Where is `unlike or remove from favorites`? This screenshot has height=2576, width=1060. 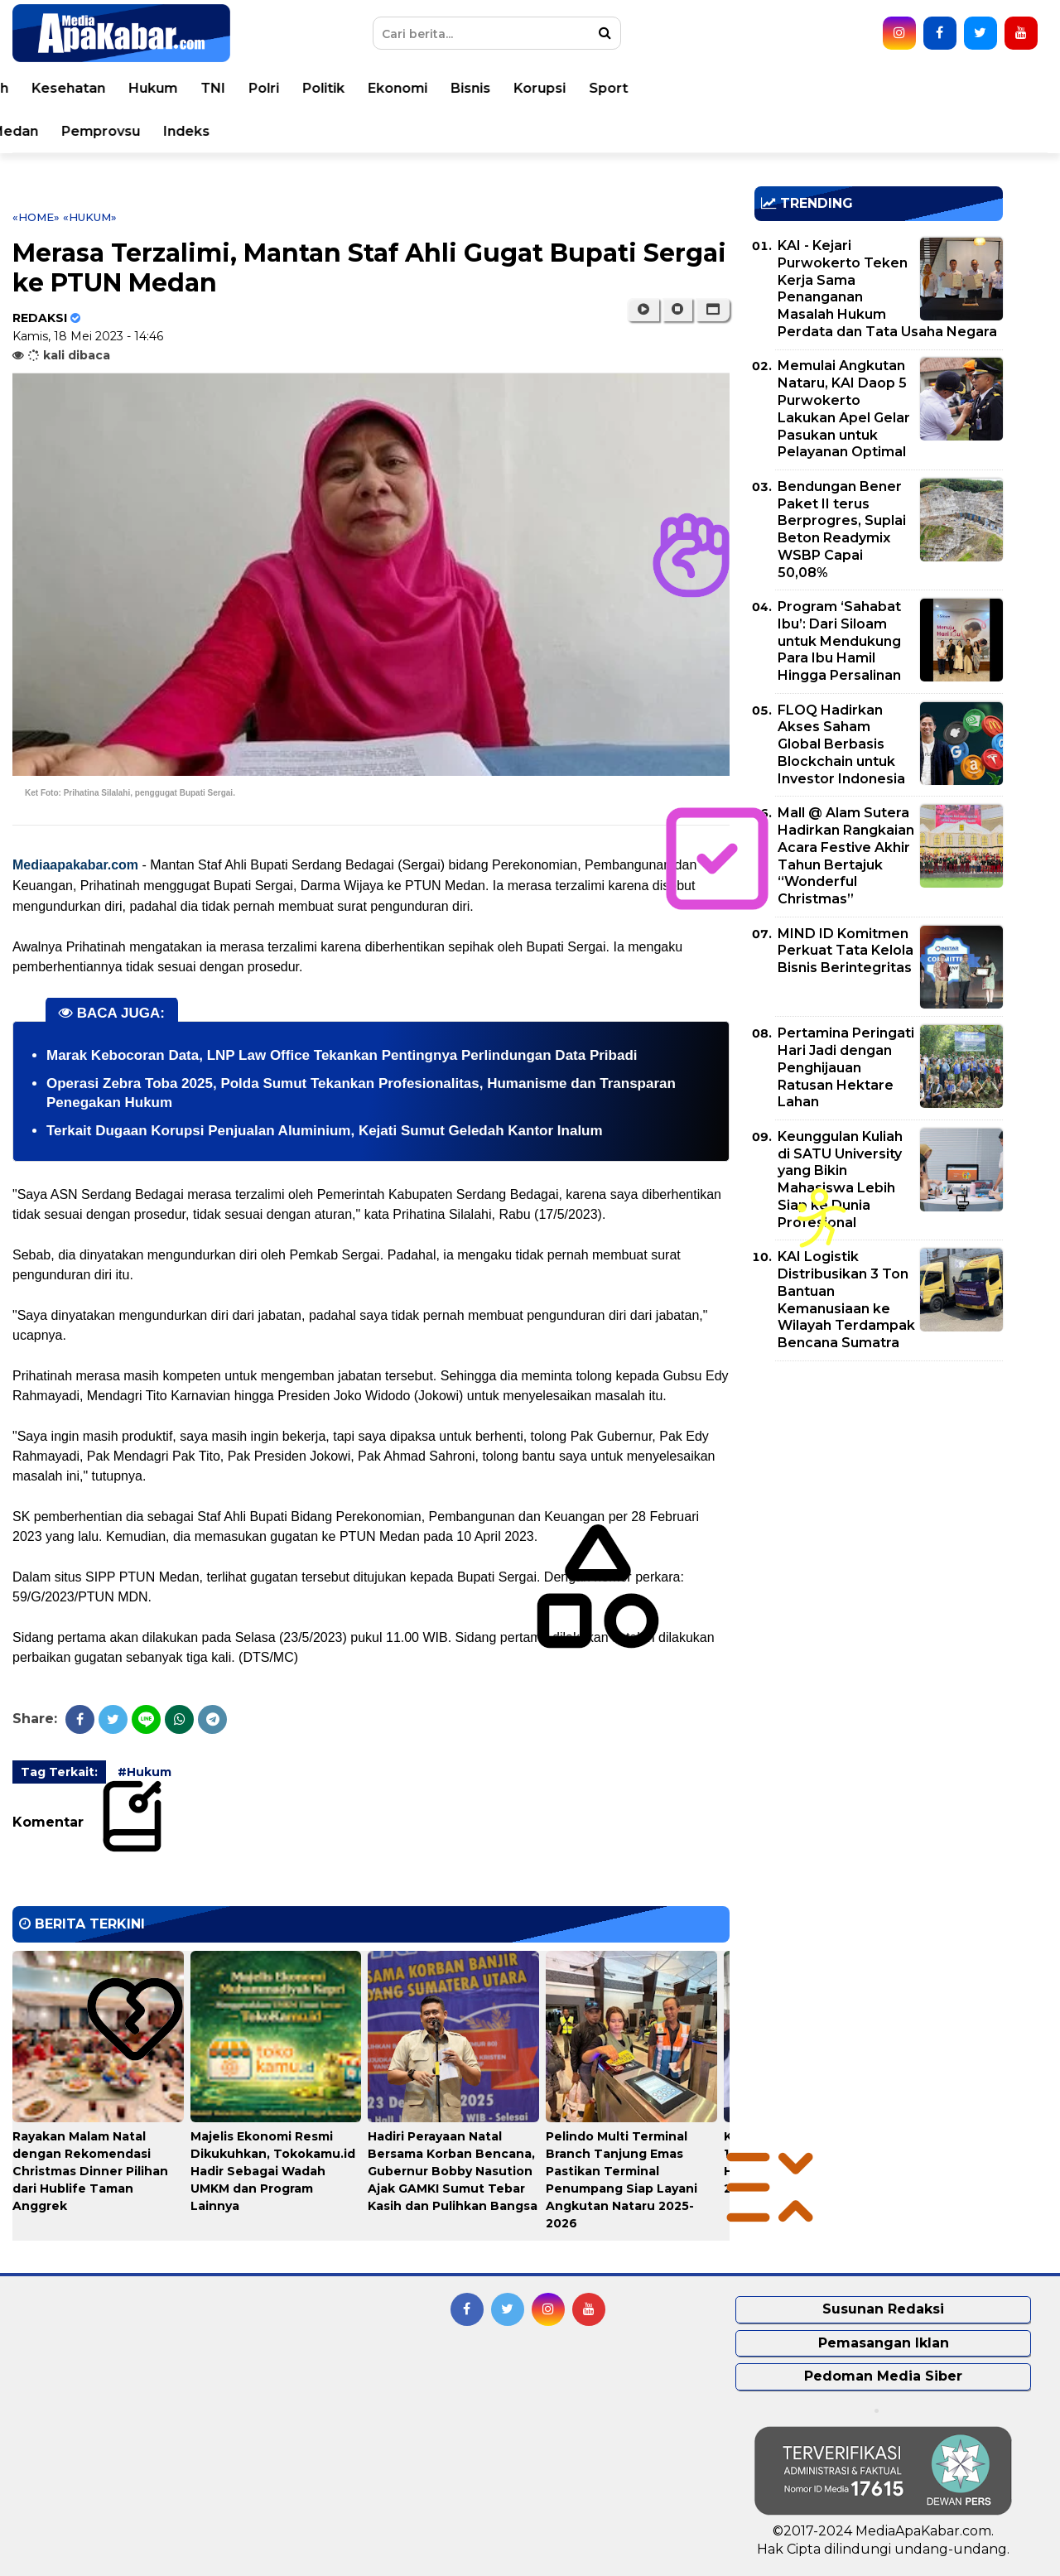 unlike or remove from favorites is located at coordinates (135, 2017).